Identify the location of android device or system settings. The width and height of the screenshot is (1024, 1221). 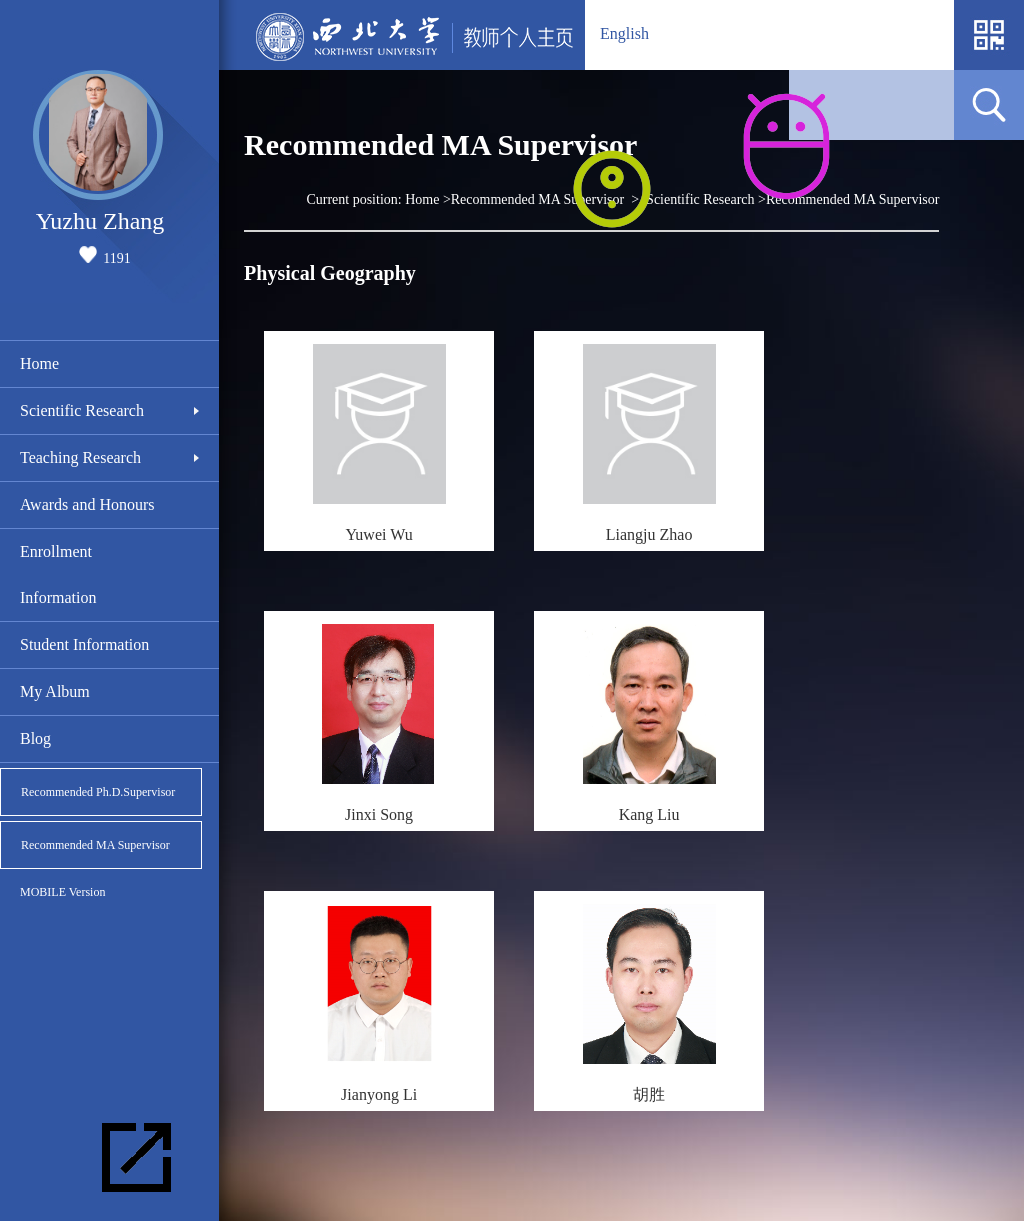
(786, 144).